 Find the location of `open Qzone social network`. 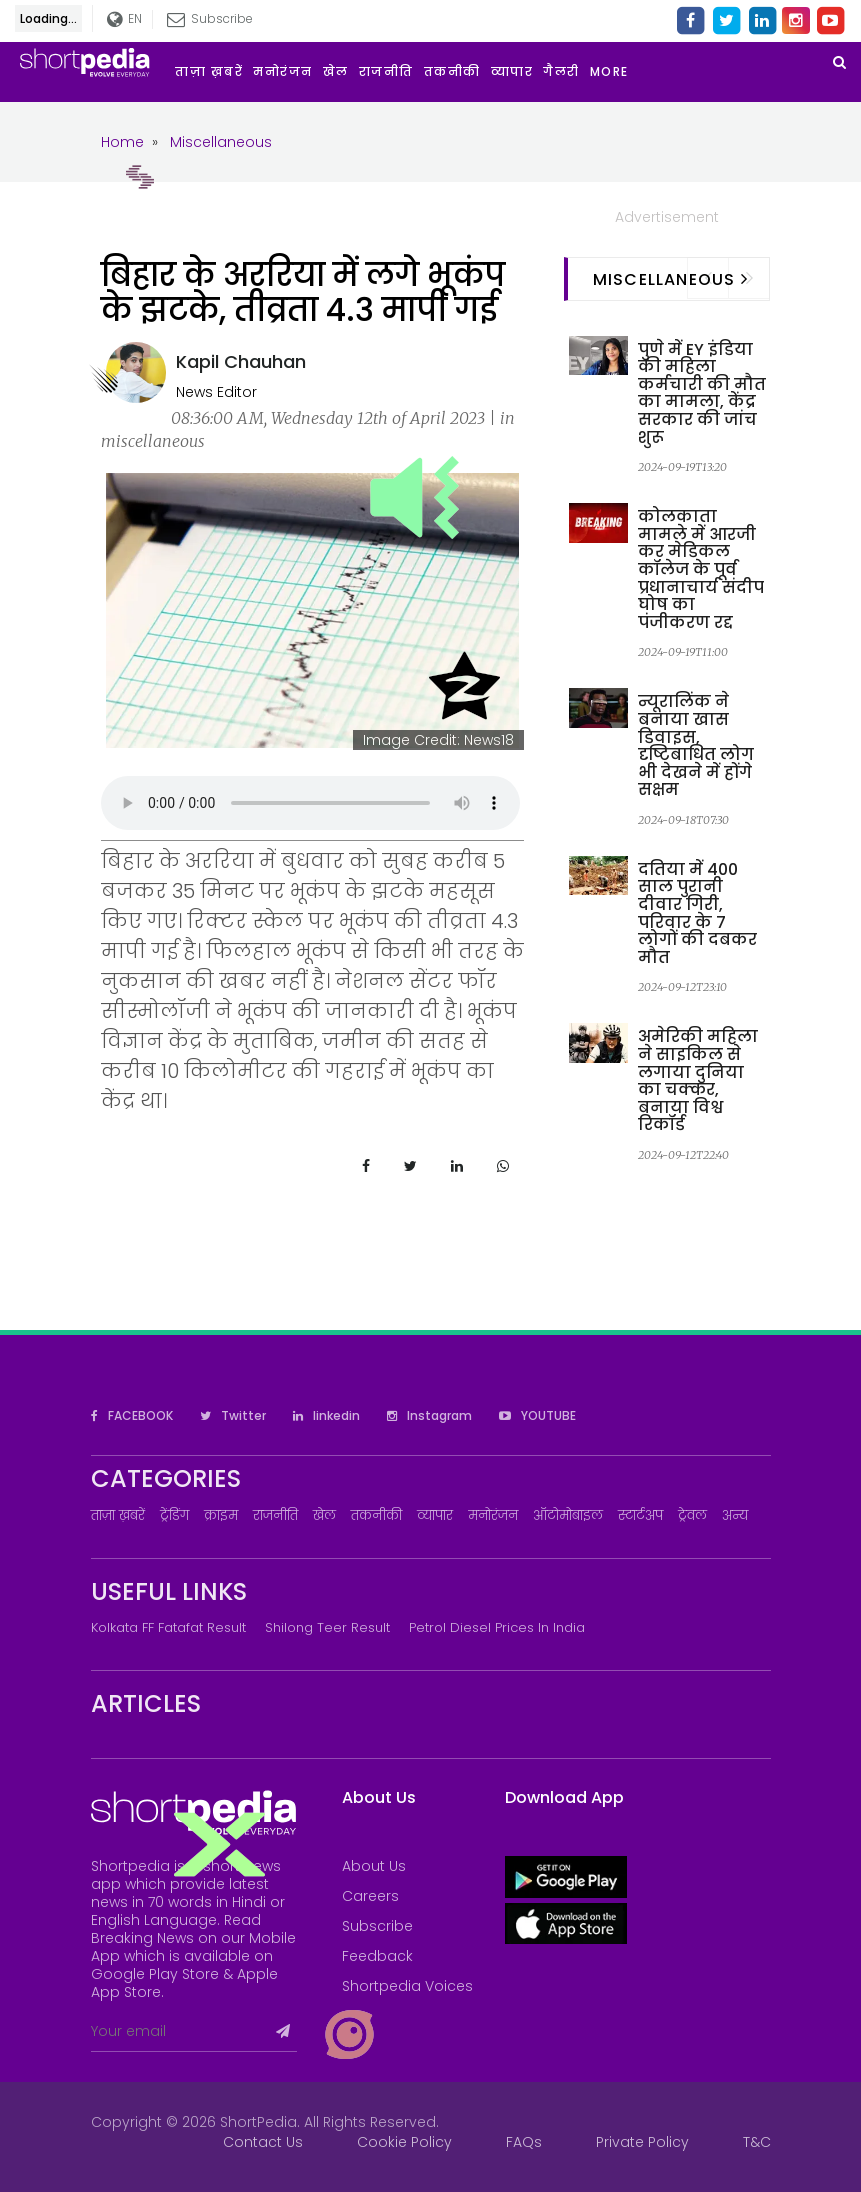

open Qzone social network is located at coordinates (464, 685).